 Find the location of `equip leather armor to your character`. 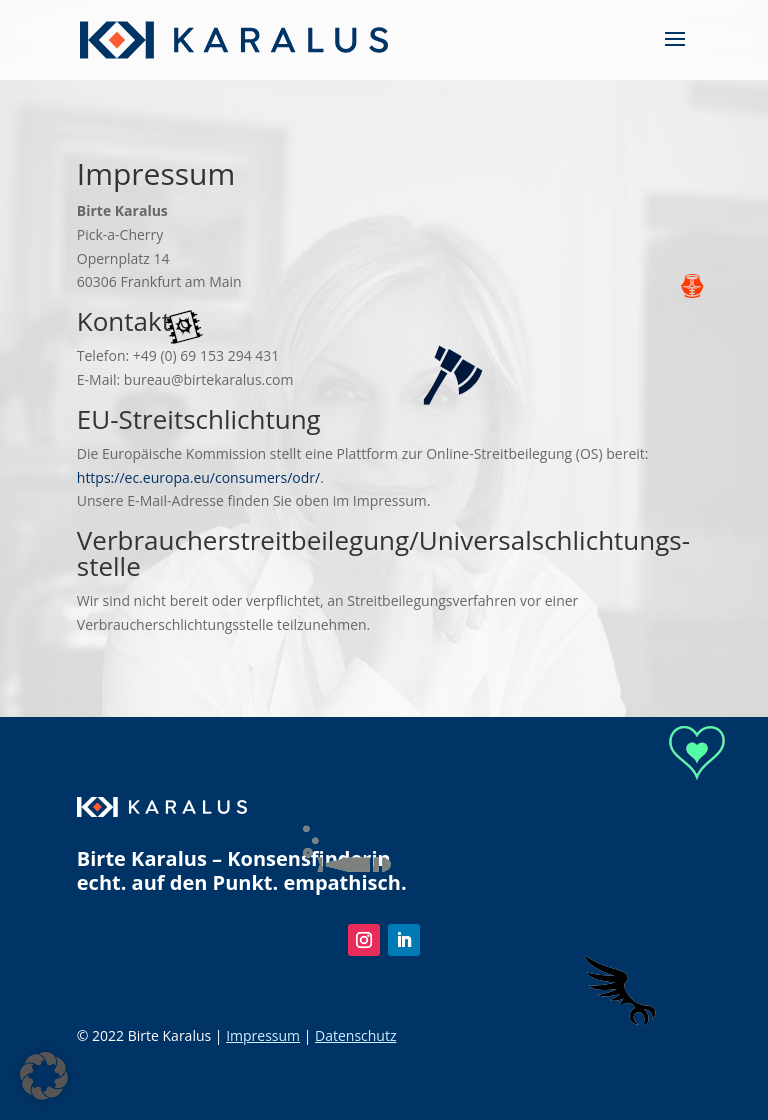

equip leather armor to your character is located at coordinates (692, 286).